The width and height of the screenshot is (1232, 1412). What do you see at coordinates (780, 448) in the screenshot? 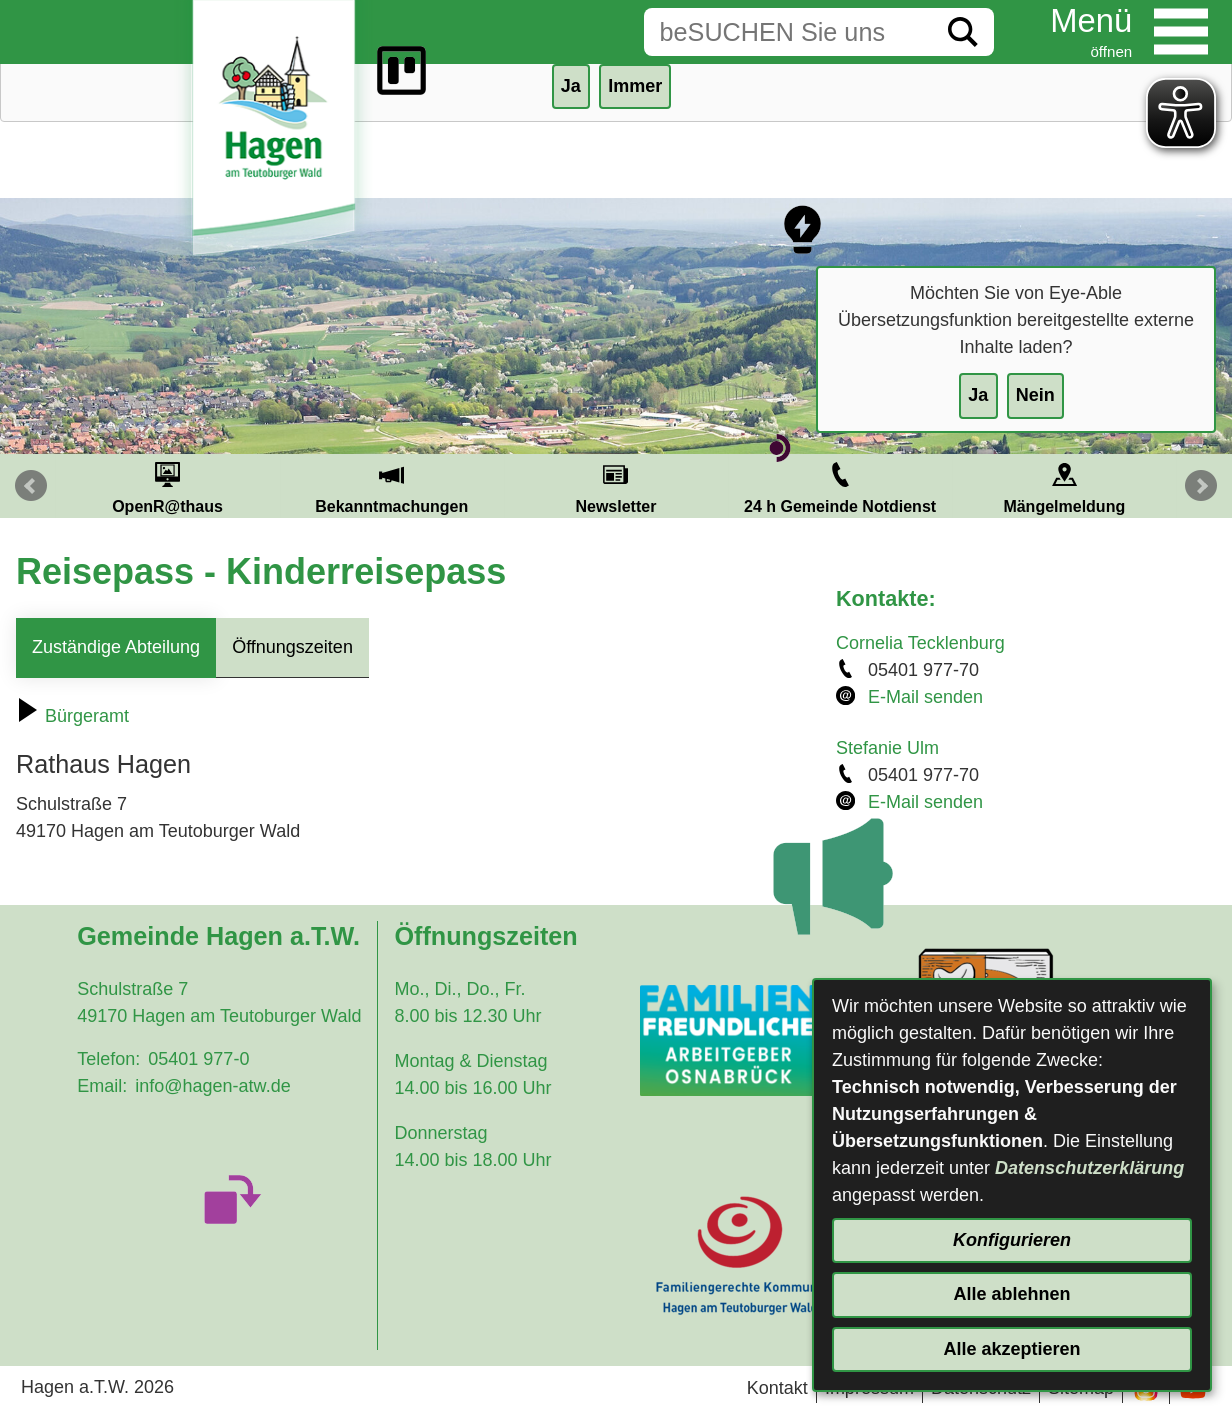
I see `Steam Deck brand logo` at bounding box center [780, 448].